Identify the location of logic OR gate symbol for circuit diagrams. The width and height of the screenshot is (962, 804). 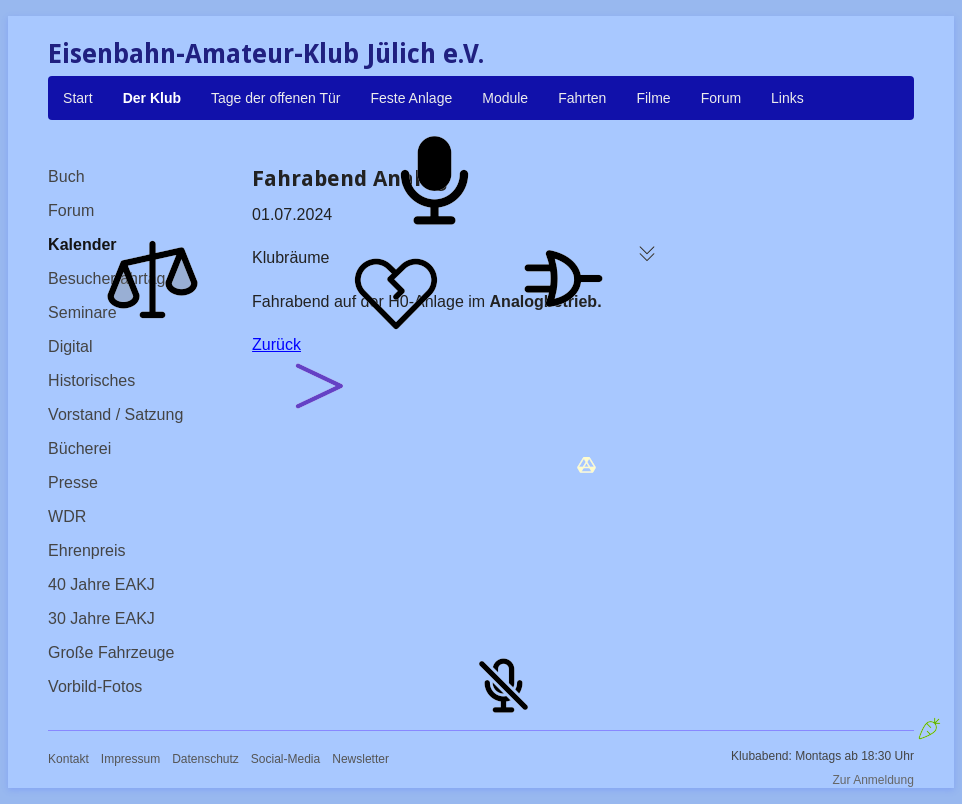
(563, 278).